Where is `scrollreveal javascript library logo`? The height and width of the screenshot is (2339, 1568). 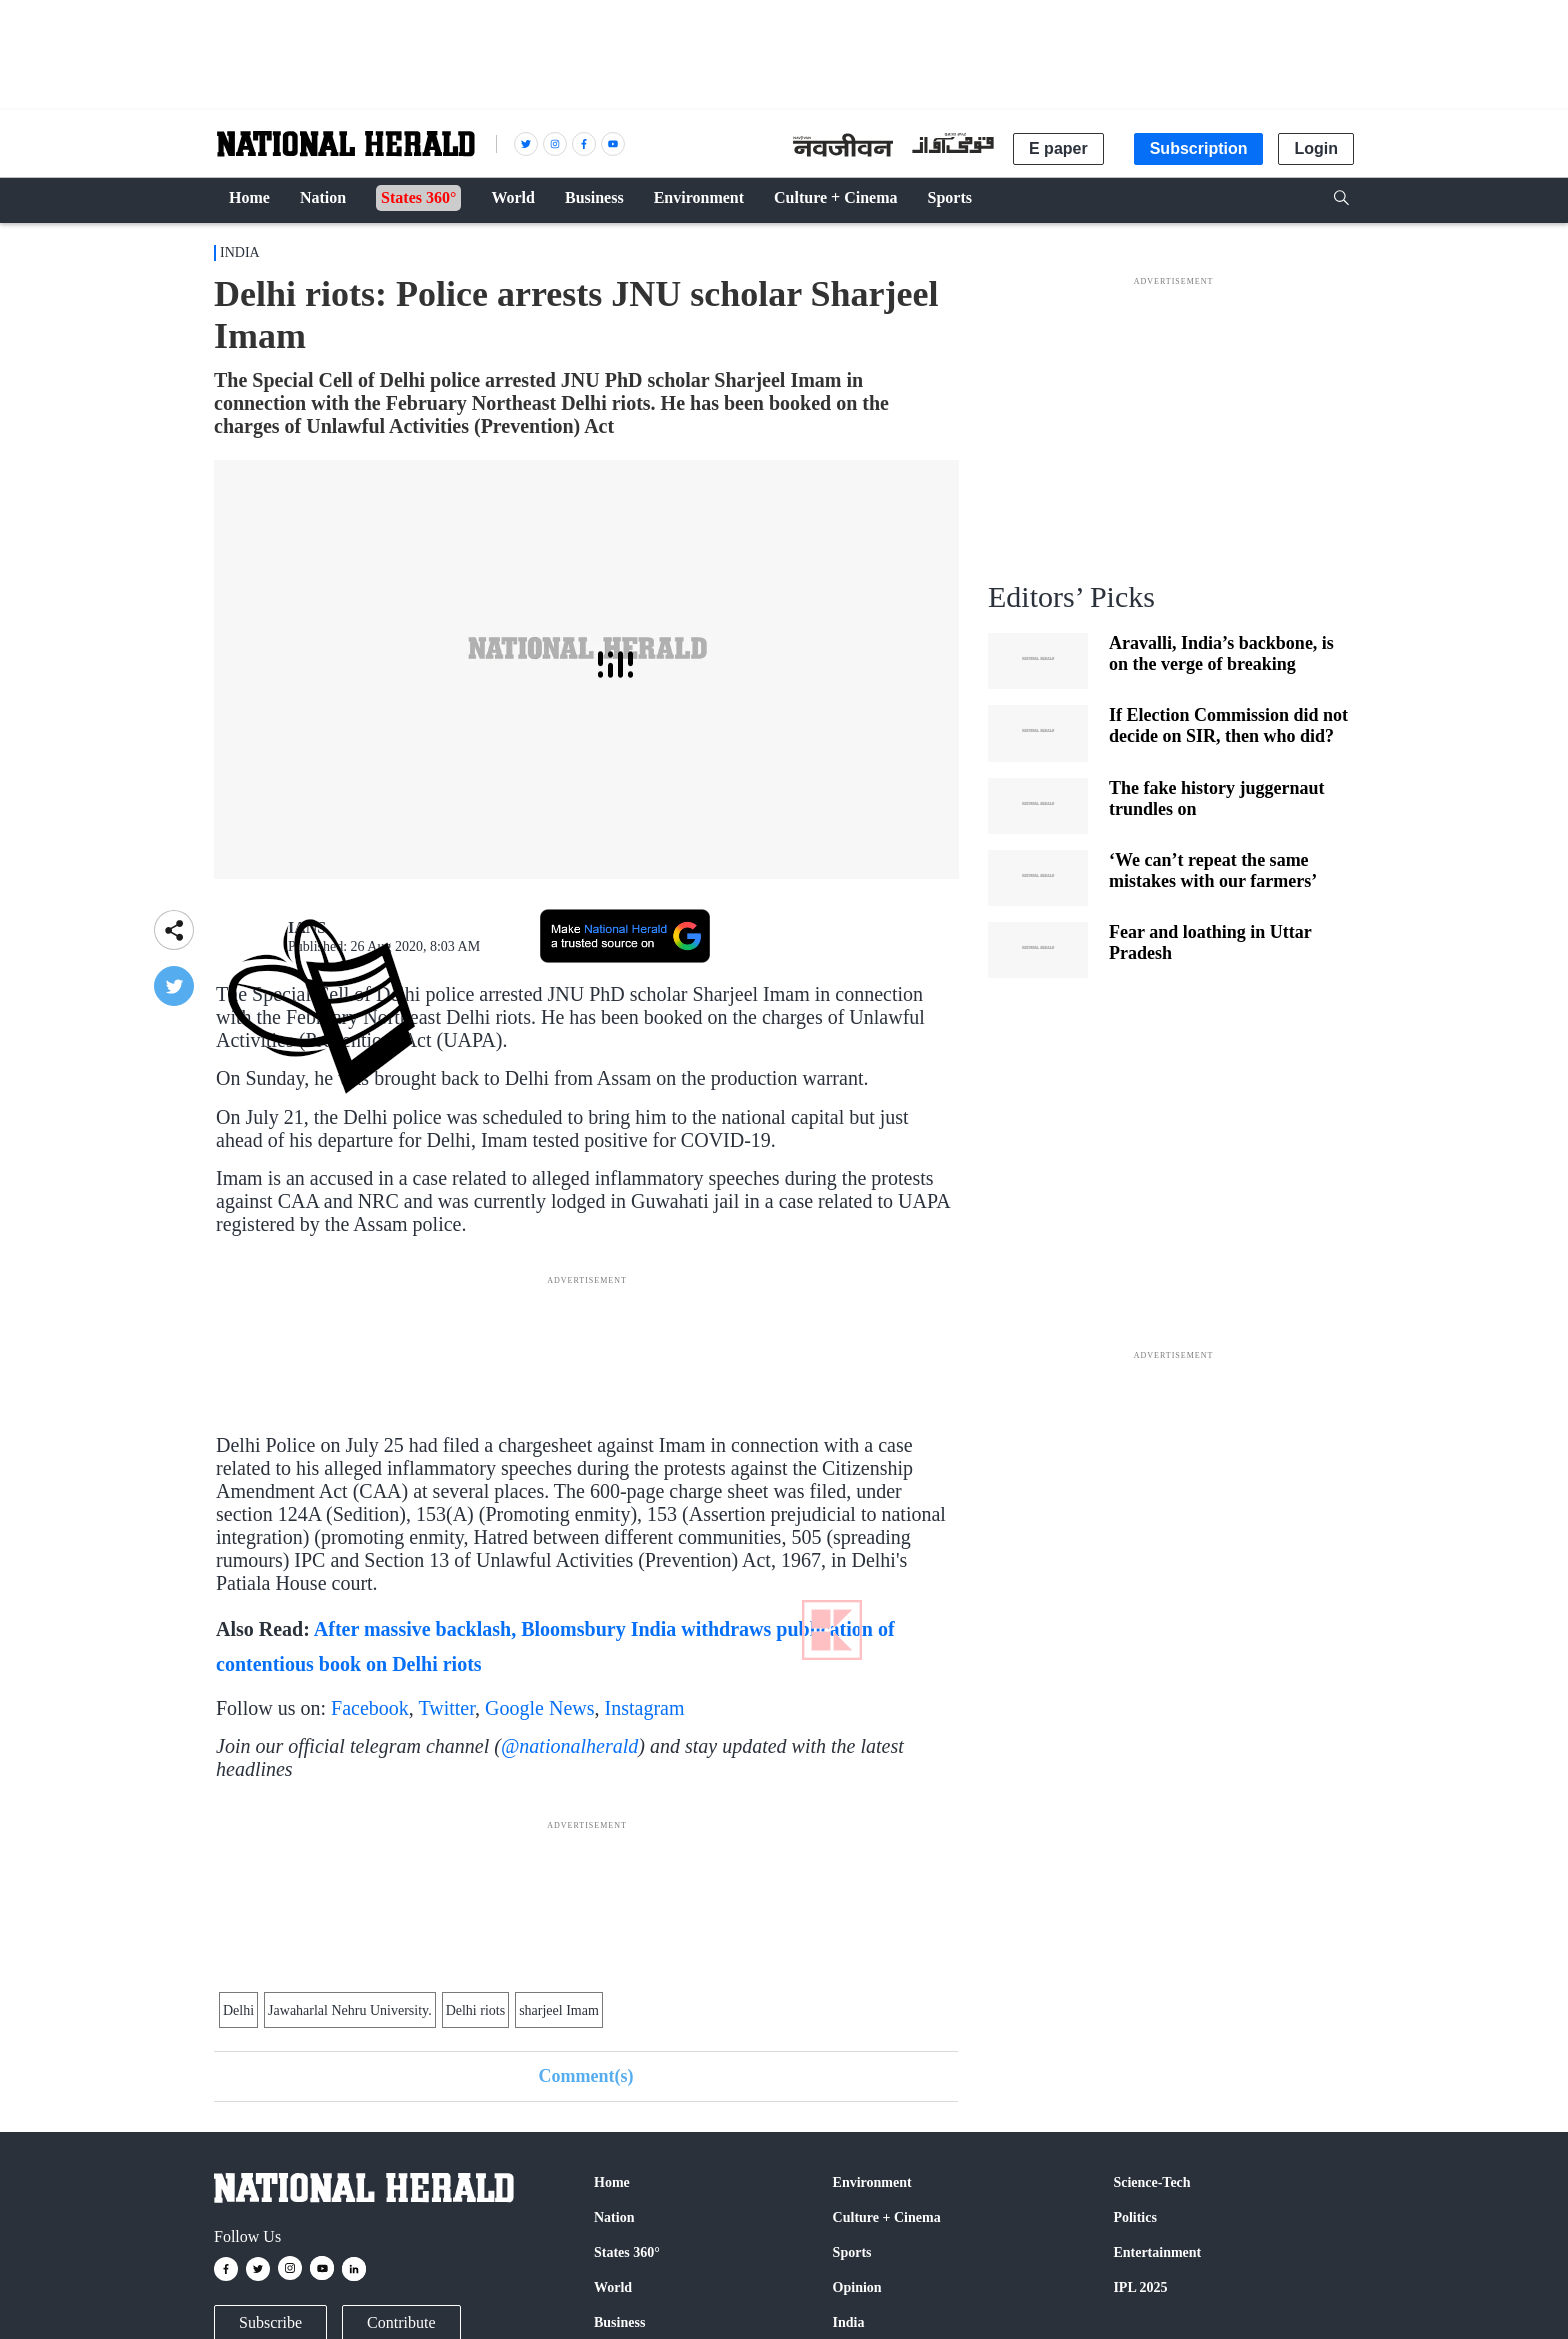
scrollreveal javascript library logo is located at coordinates (615, 664).